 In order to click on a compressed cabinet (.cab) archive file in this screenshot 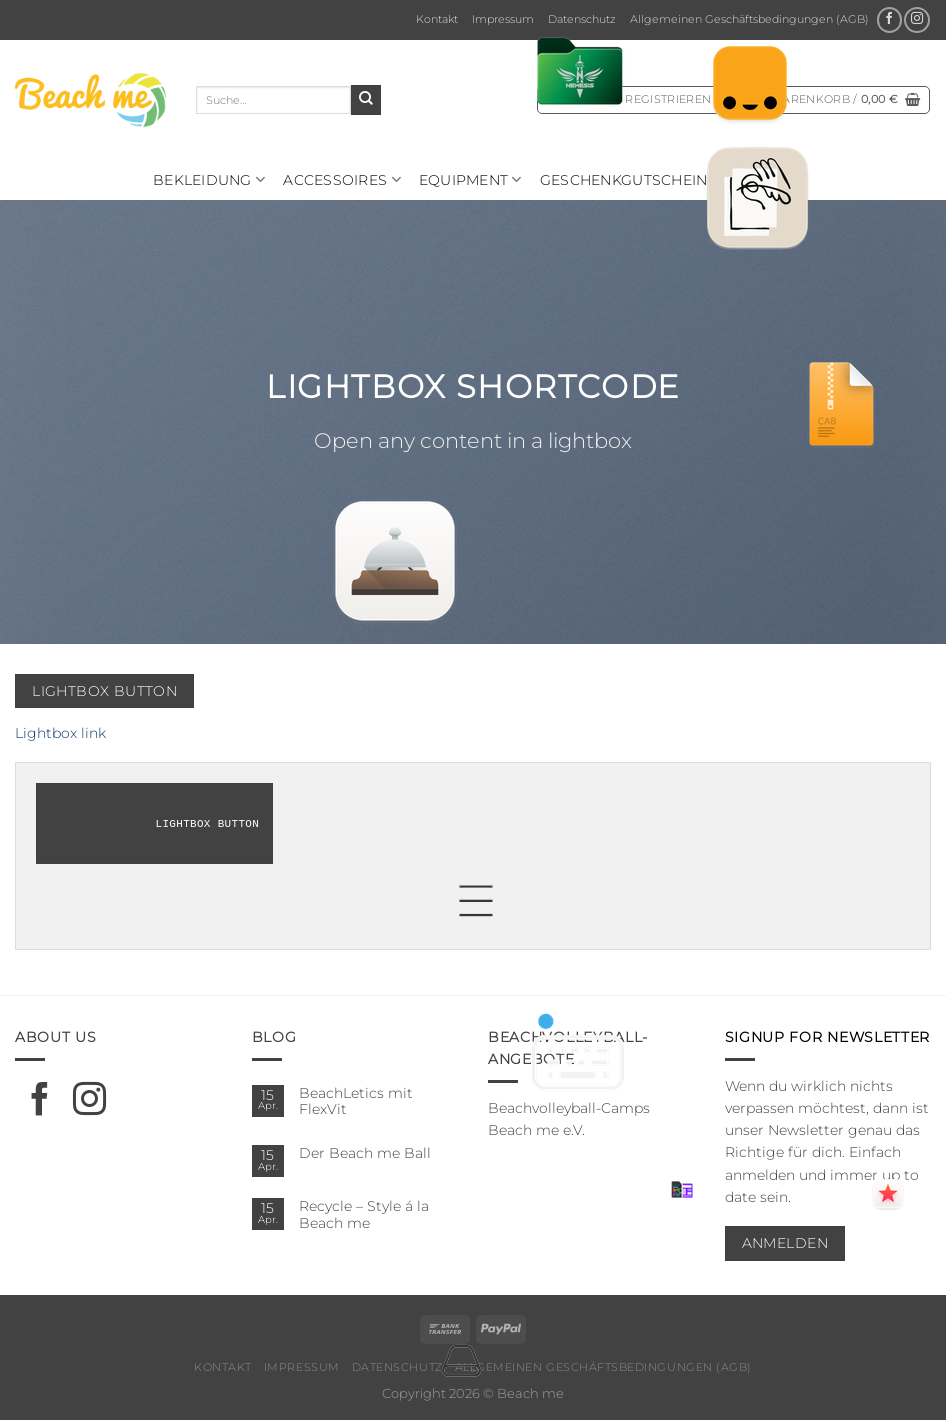, I will do `click(841, 405)`.